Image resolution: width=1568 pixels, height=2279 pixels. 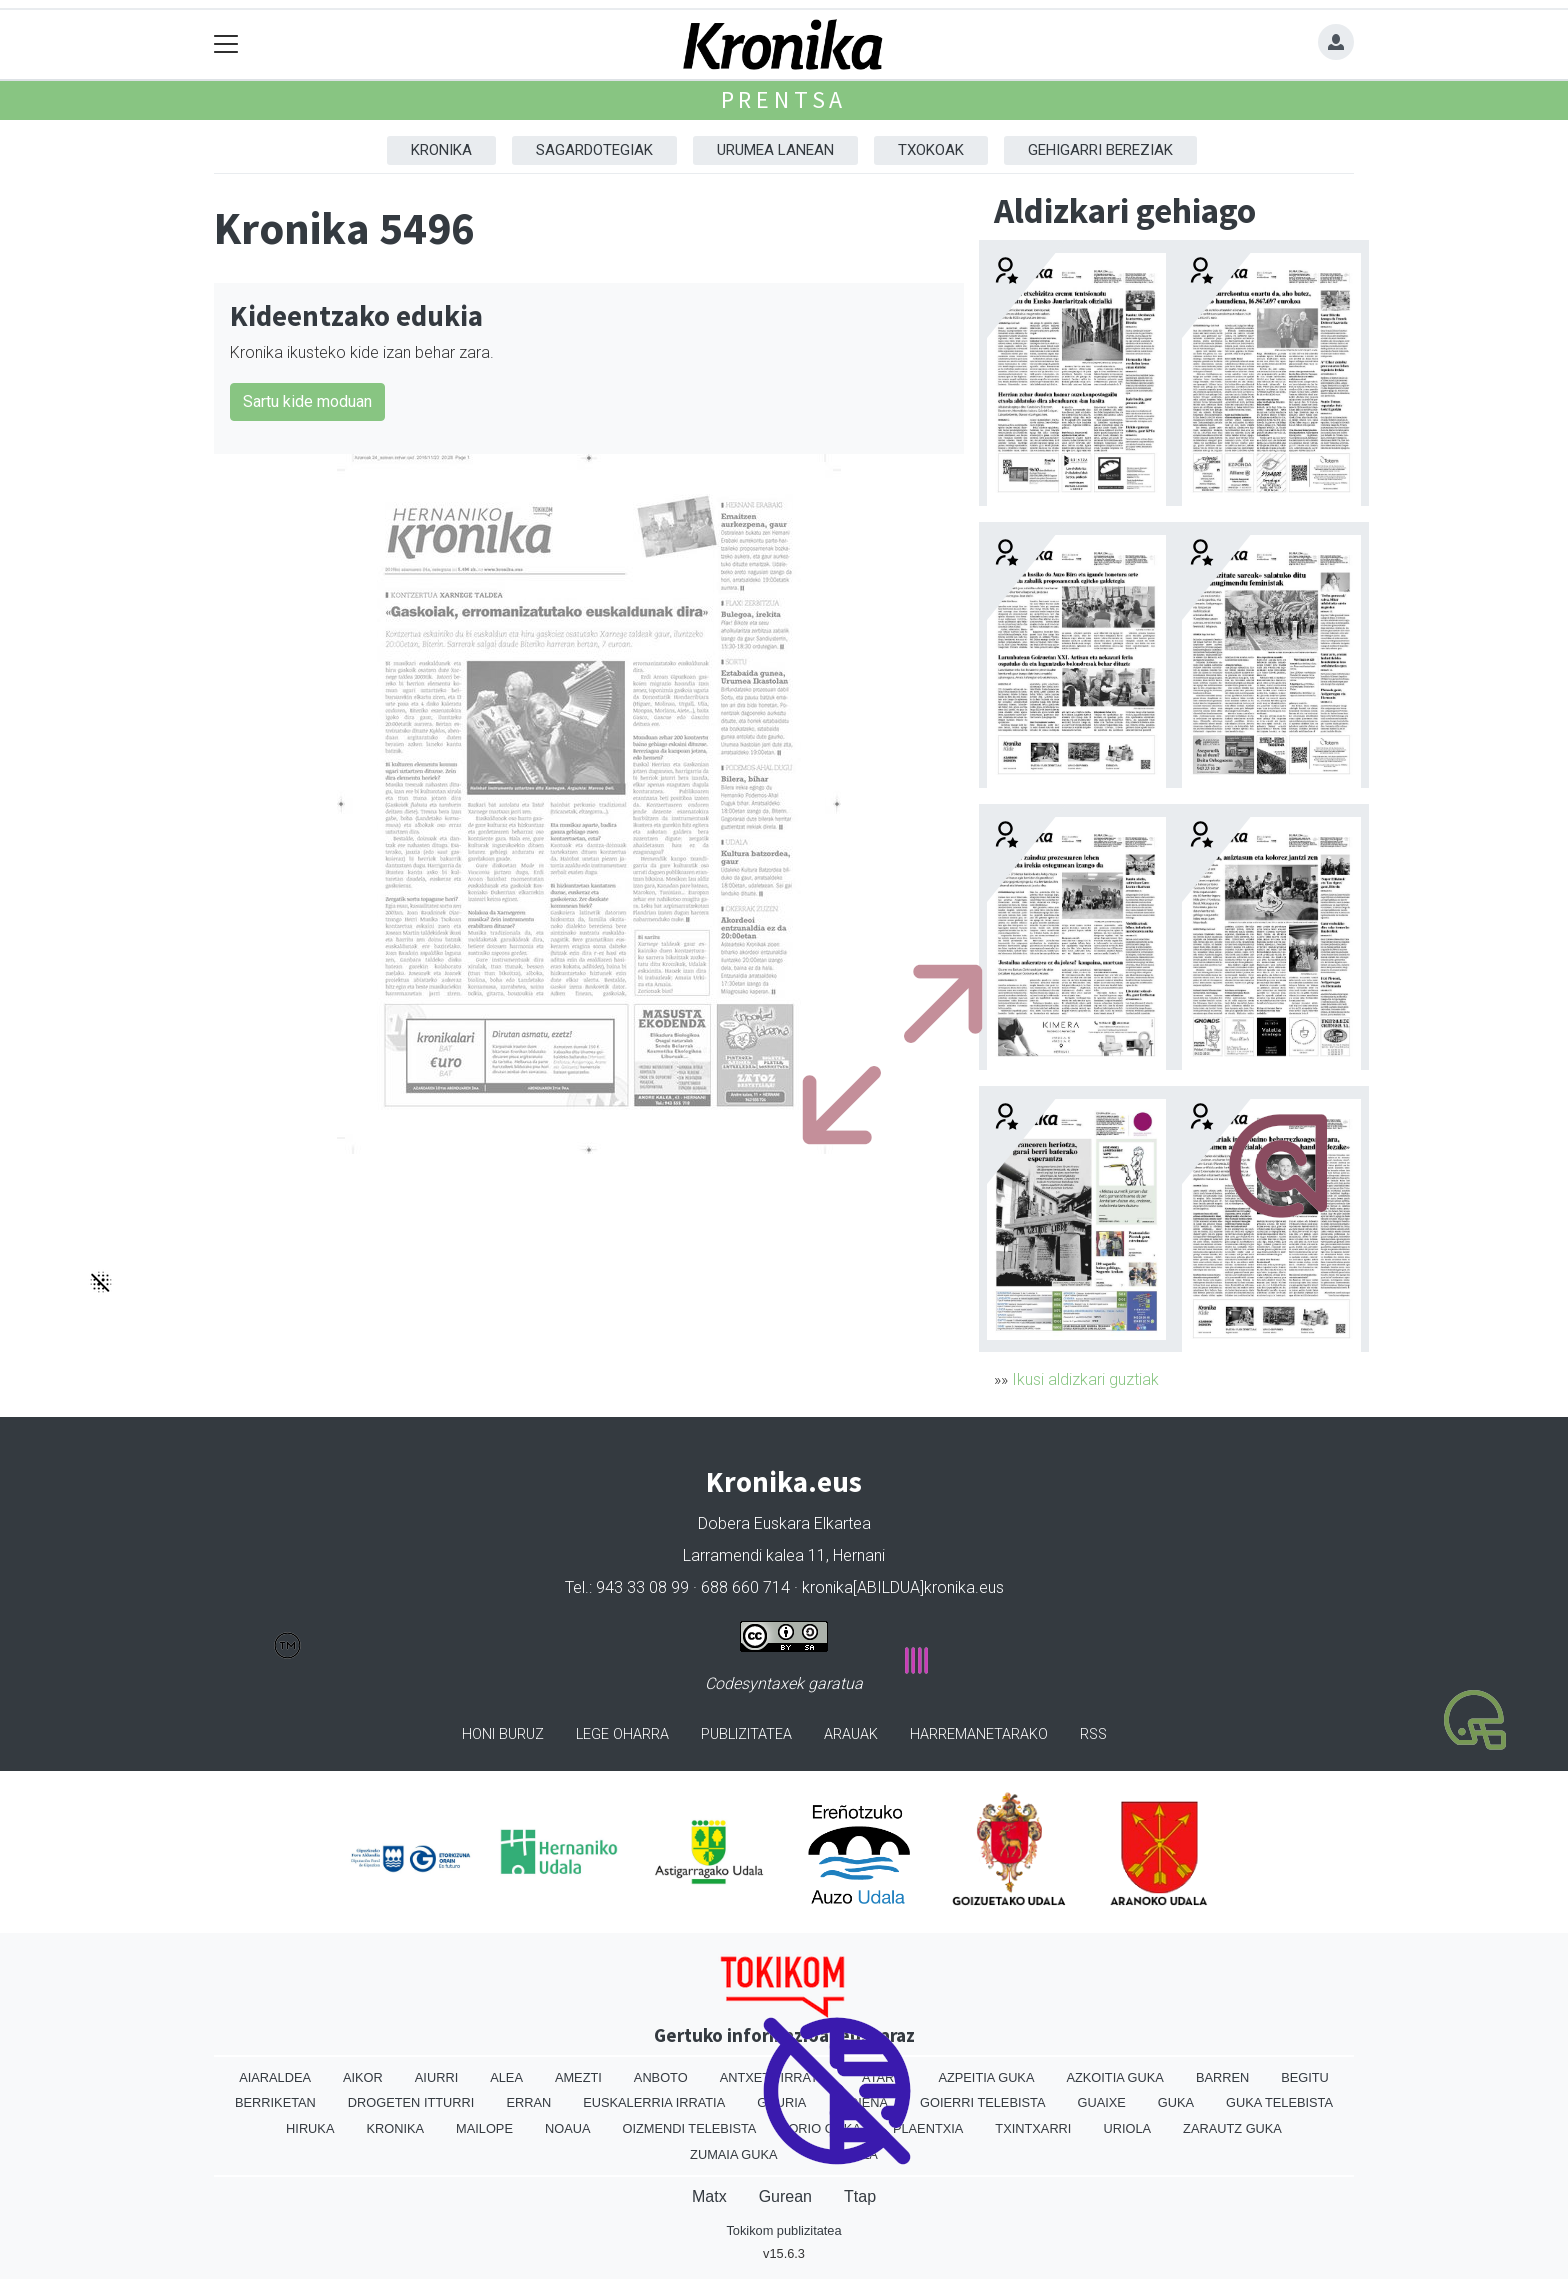 What do you see at coordinates (1281, 1166) in the screenshot?
I see `access Algolia search services` at bounding box center [1281, 1166].